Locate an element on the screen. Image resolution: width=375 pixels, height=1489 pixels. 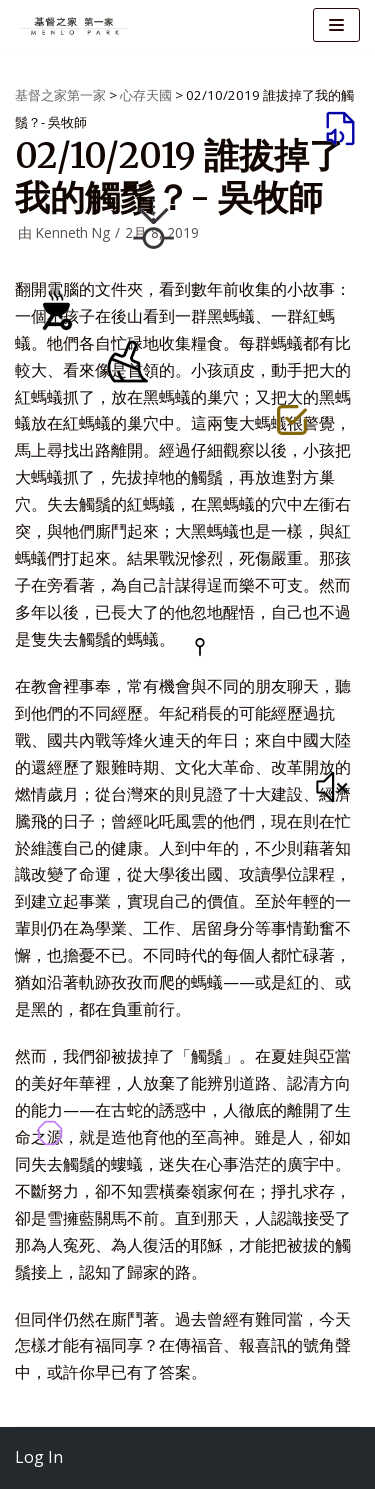
a selected or completed item is located at coordinates (292, 420).